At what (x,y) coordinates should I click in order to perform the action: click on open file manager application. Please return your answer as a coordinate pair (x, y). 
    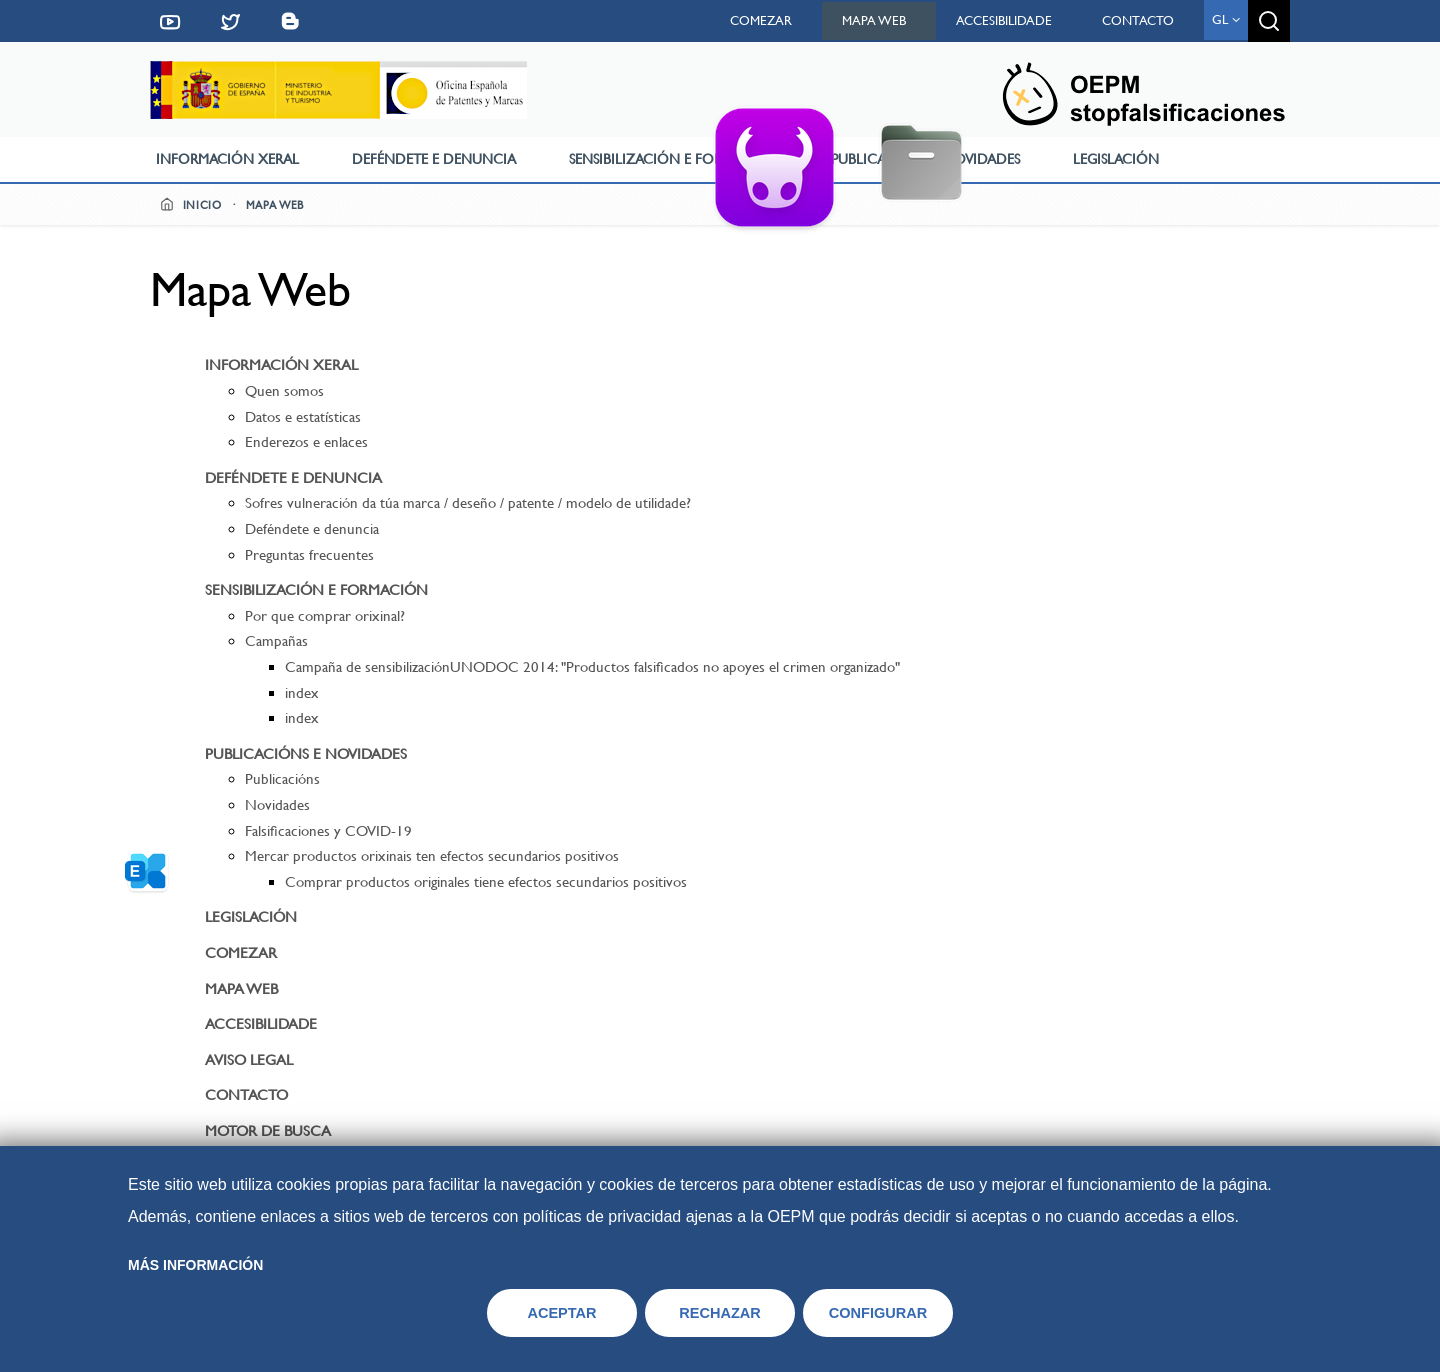
    Looking at the image, I should click on (921, 162).